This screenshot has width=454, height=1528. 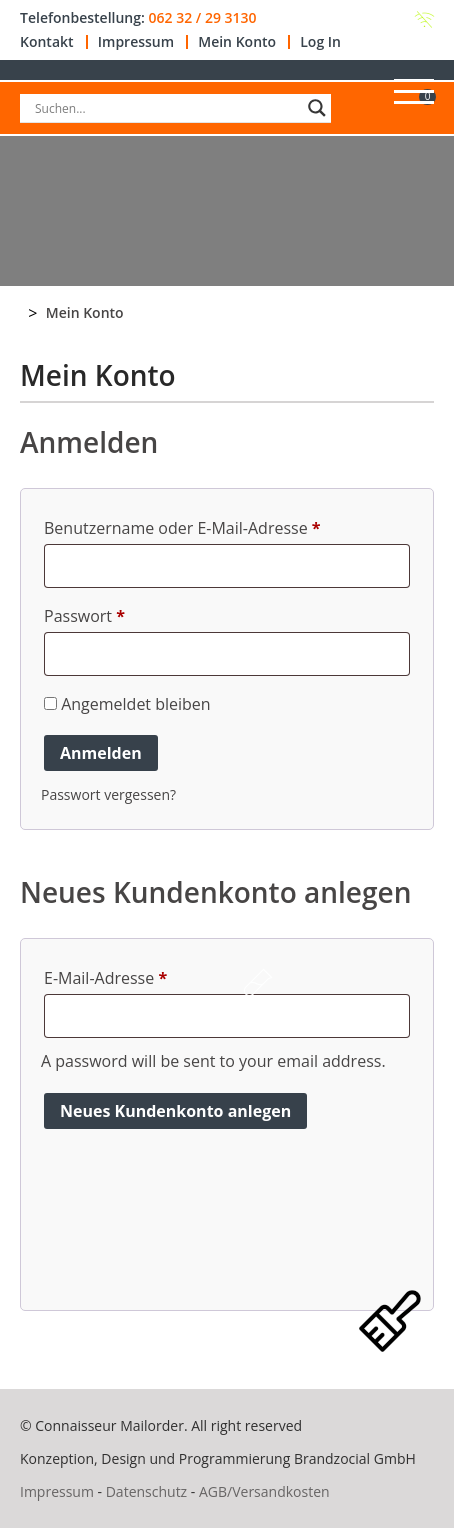 I want to click on access experimental or beta features, so click(x=257, y=982).